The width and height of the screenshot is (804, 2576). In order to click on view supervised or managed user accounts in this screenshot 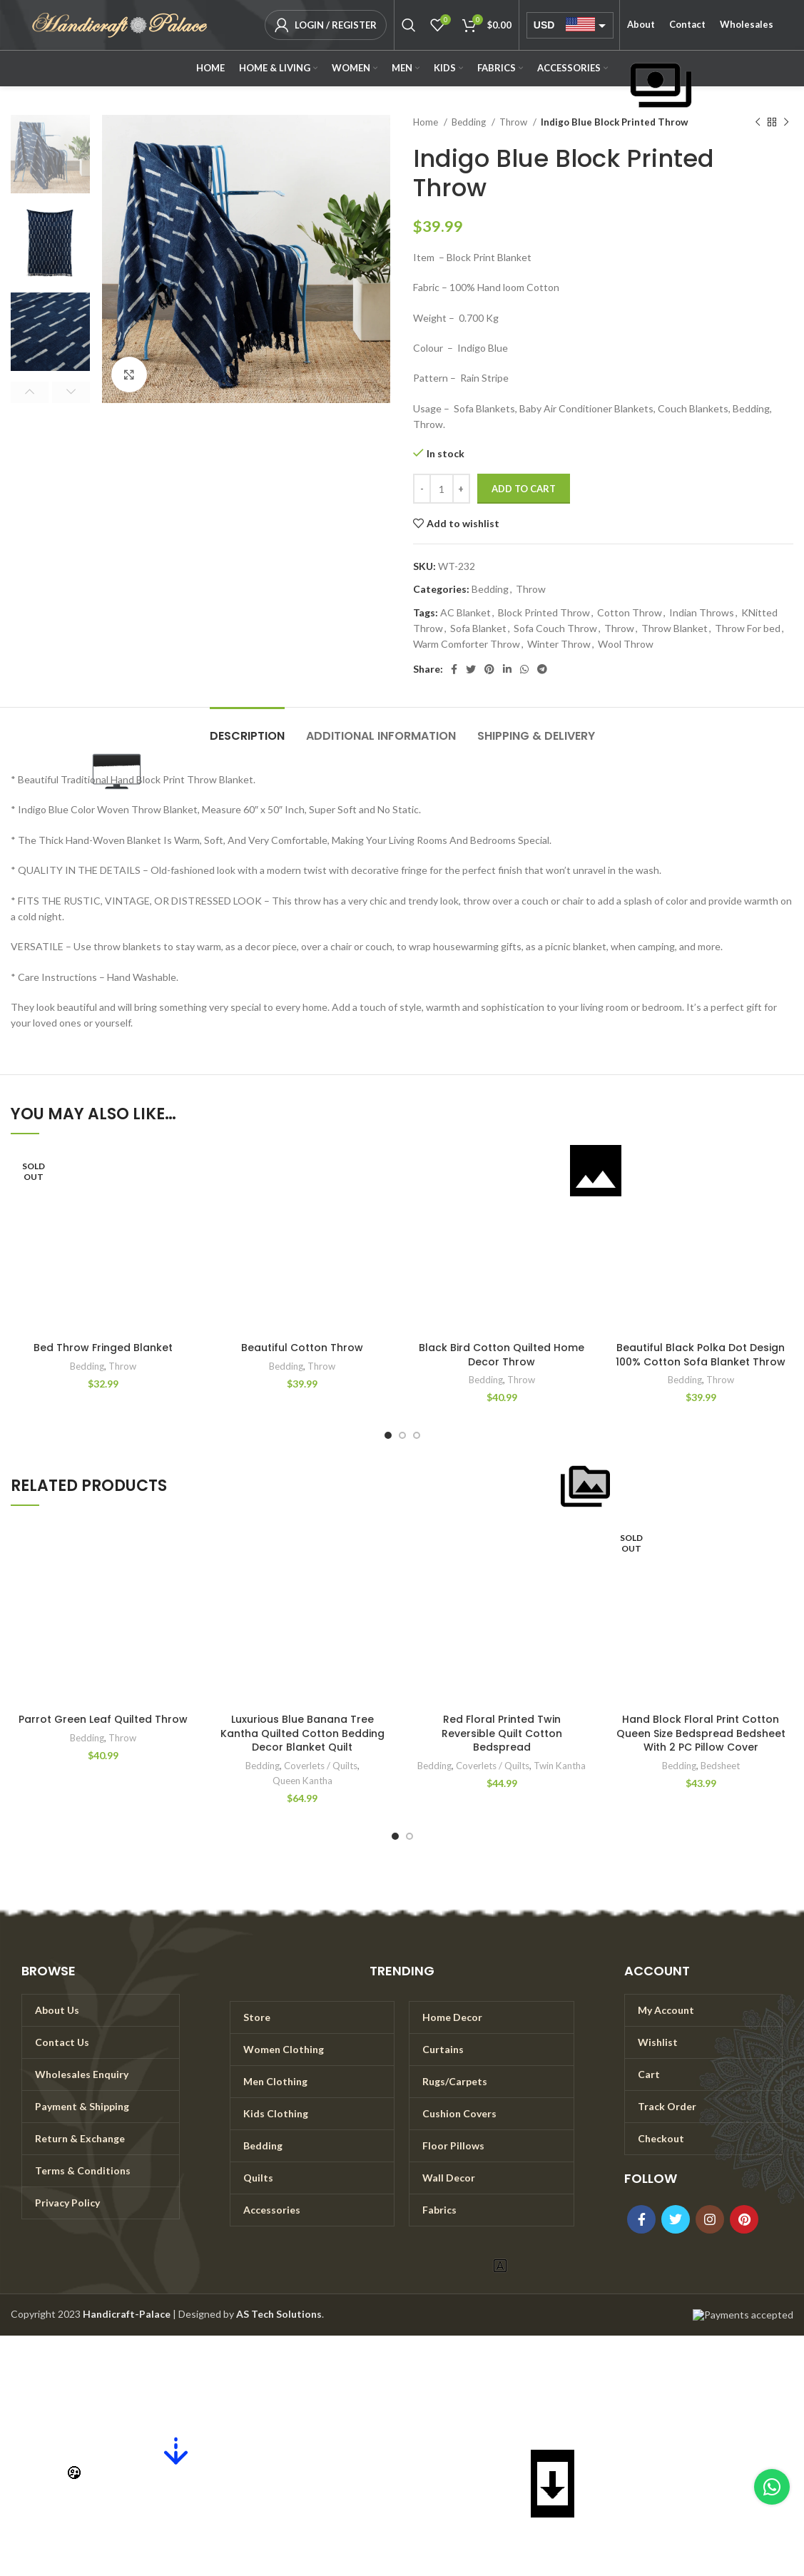, I will do `click(74, 2473)`.